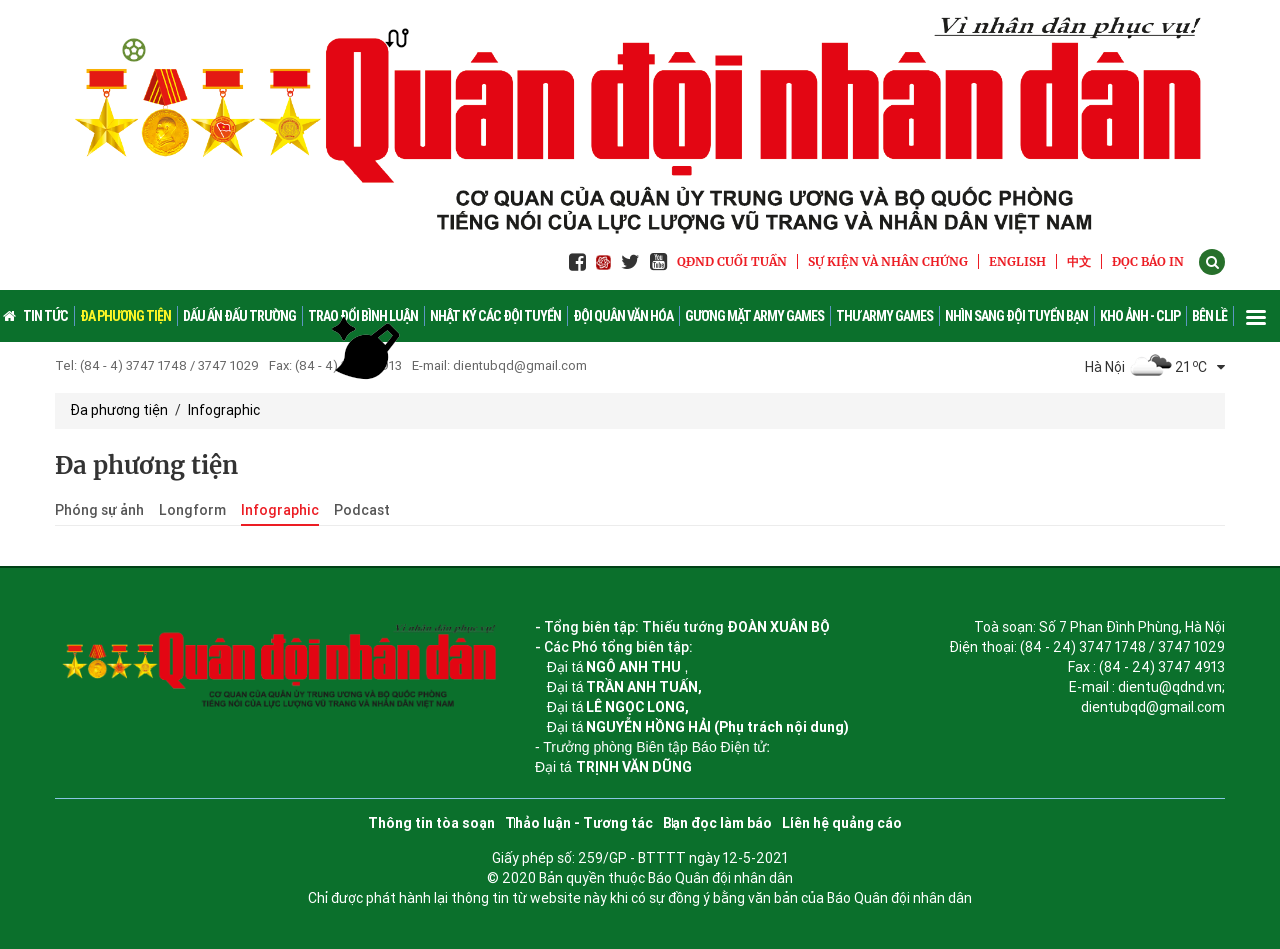  Describe the element at coordinates (397, 38) in the screenshot. I see `view navigation route between two points` at that location.